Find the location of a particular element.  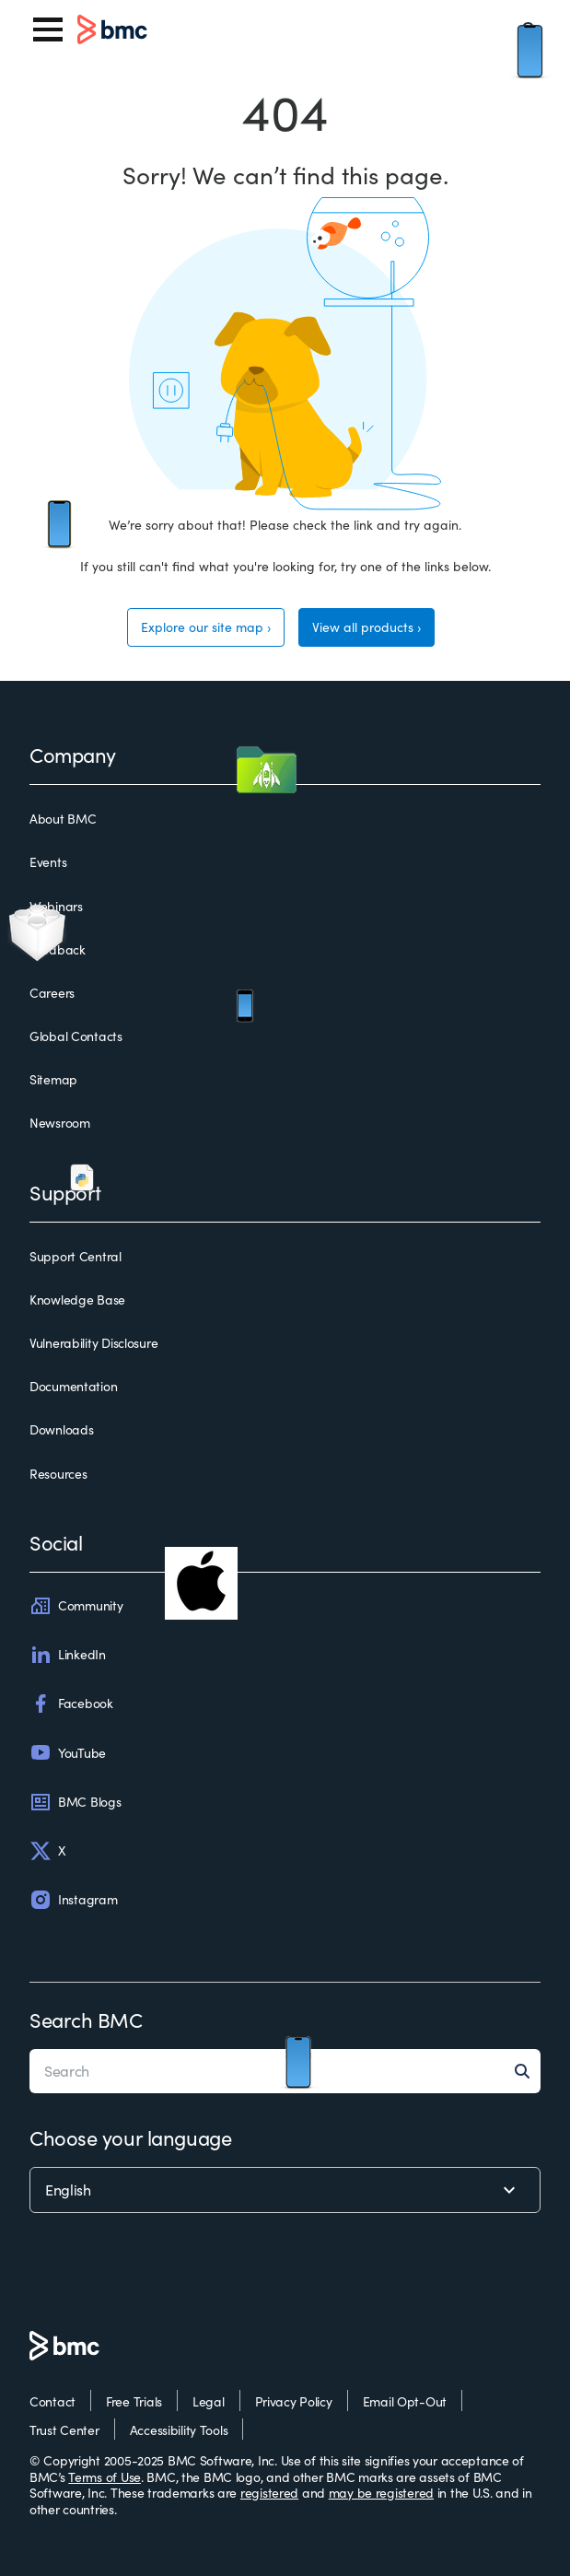

iPhone 11 device icon is located at coordinates (59, 524).